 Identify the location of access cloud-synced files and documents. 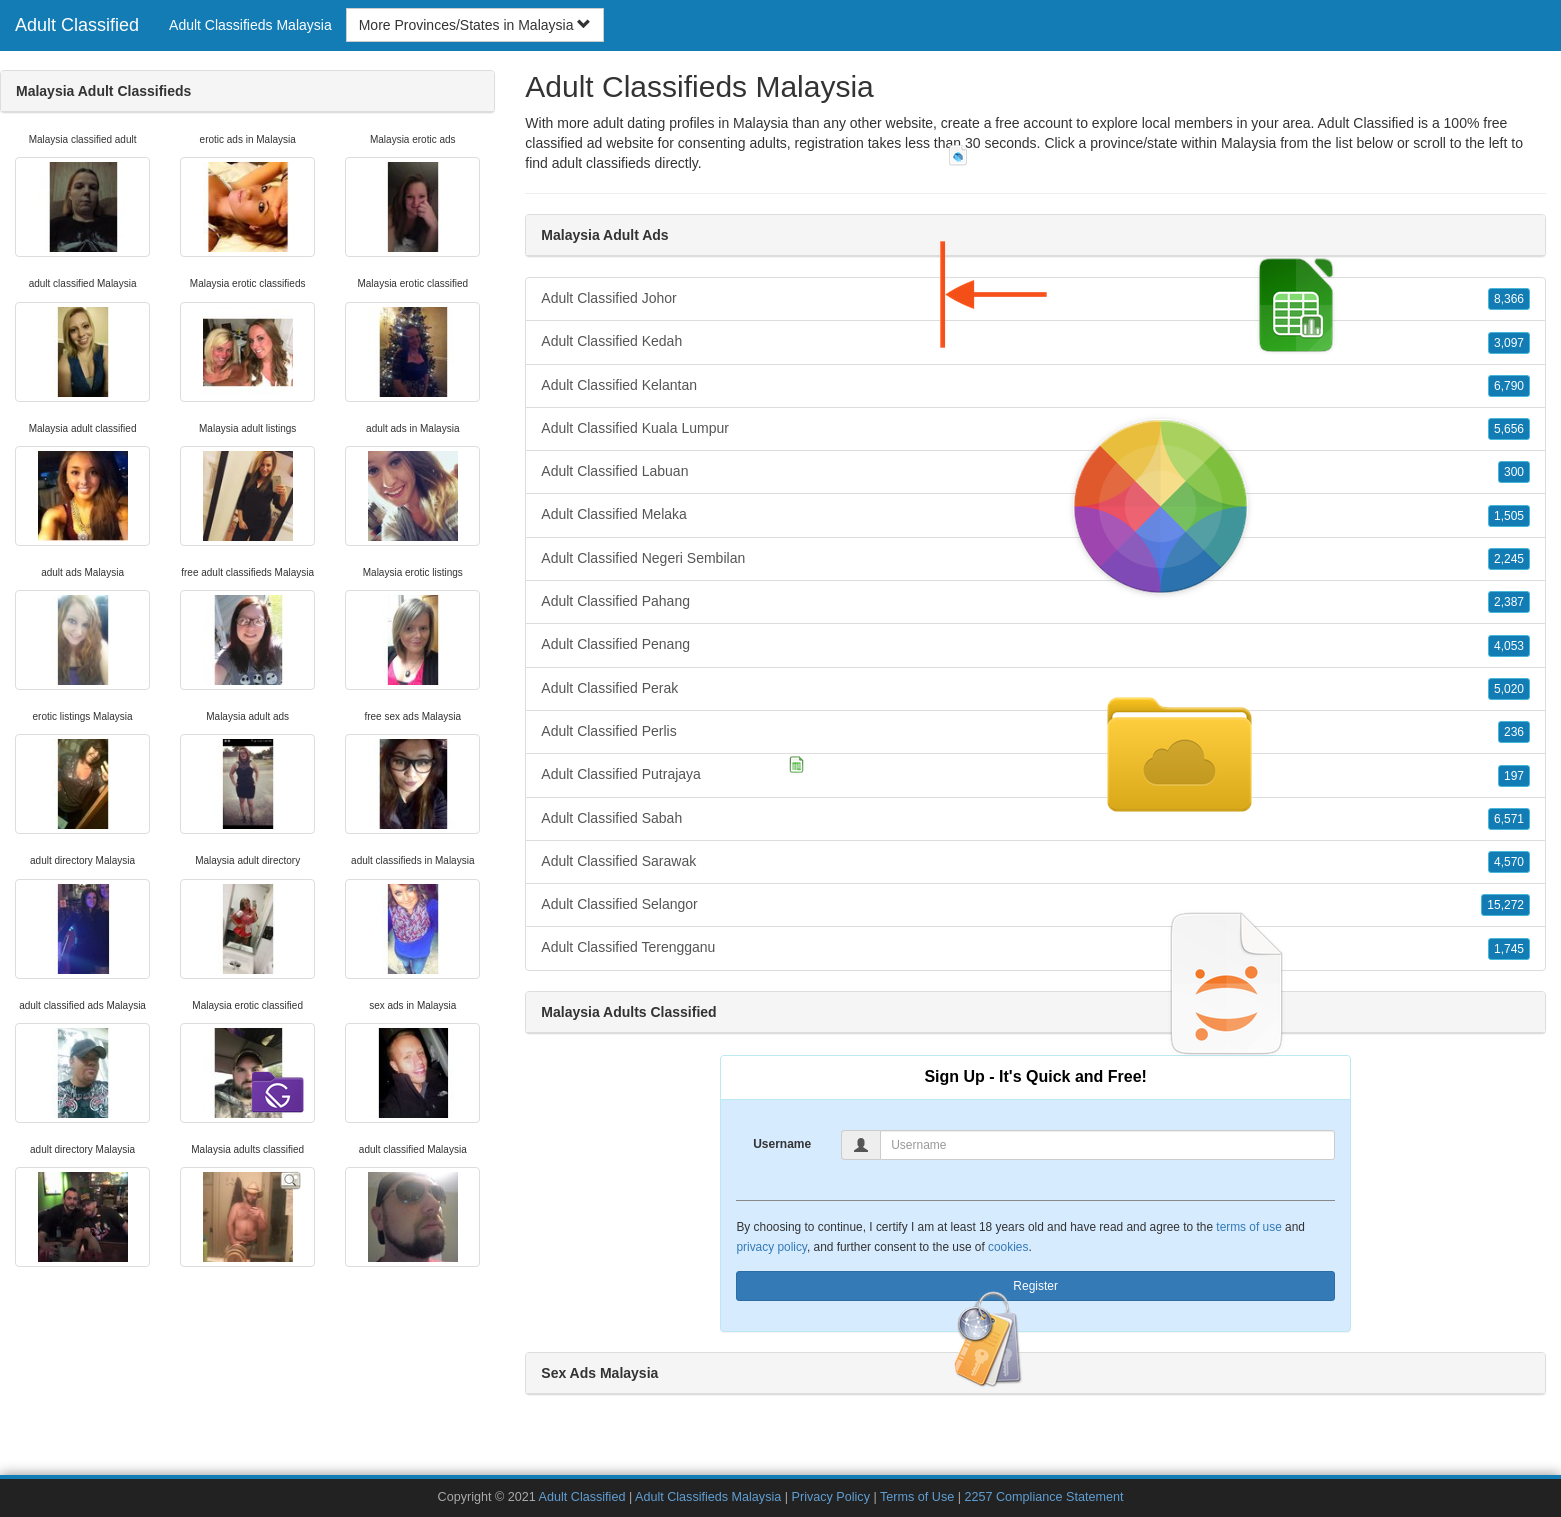
(1179, 754).